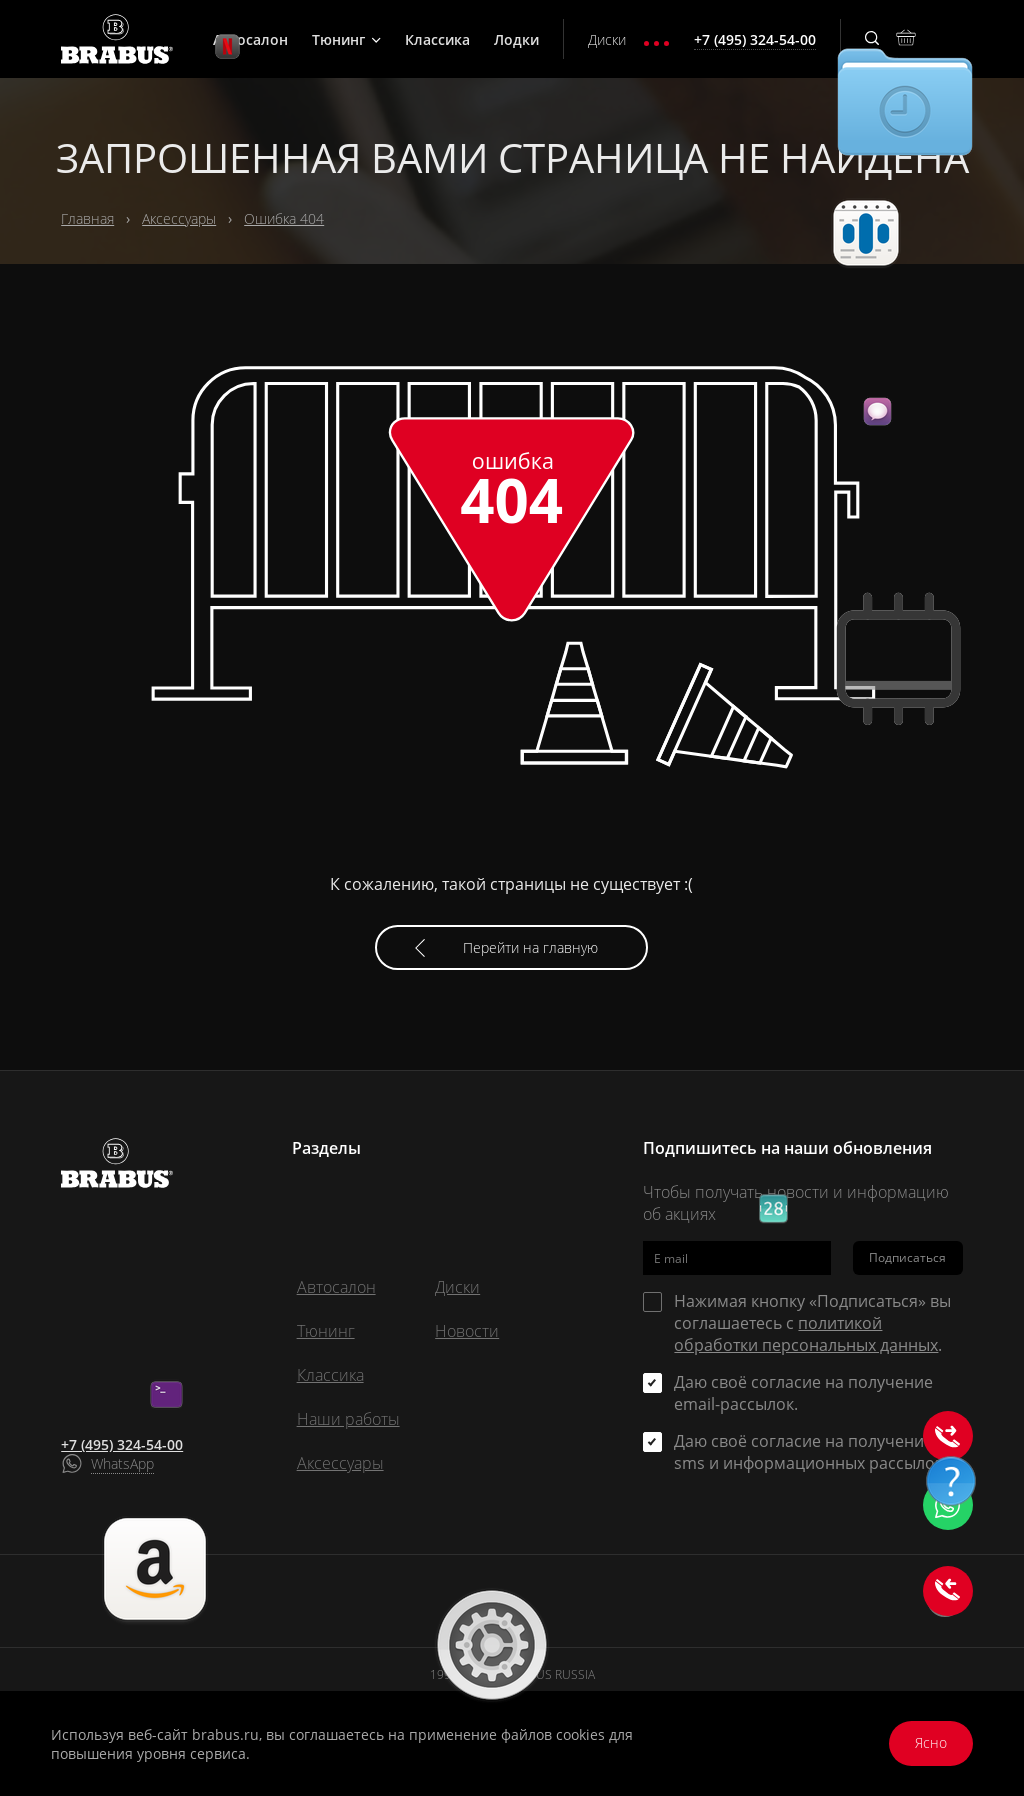  Describe the element at coordinates (877, 411) in the screenshot. I see `open pidgin instant messaging app` at that location.